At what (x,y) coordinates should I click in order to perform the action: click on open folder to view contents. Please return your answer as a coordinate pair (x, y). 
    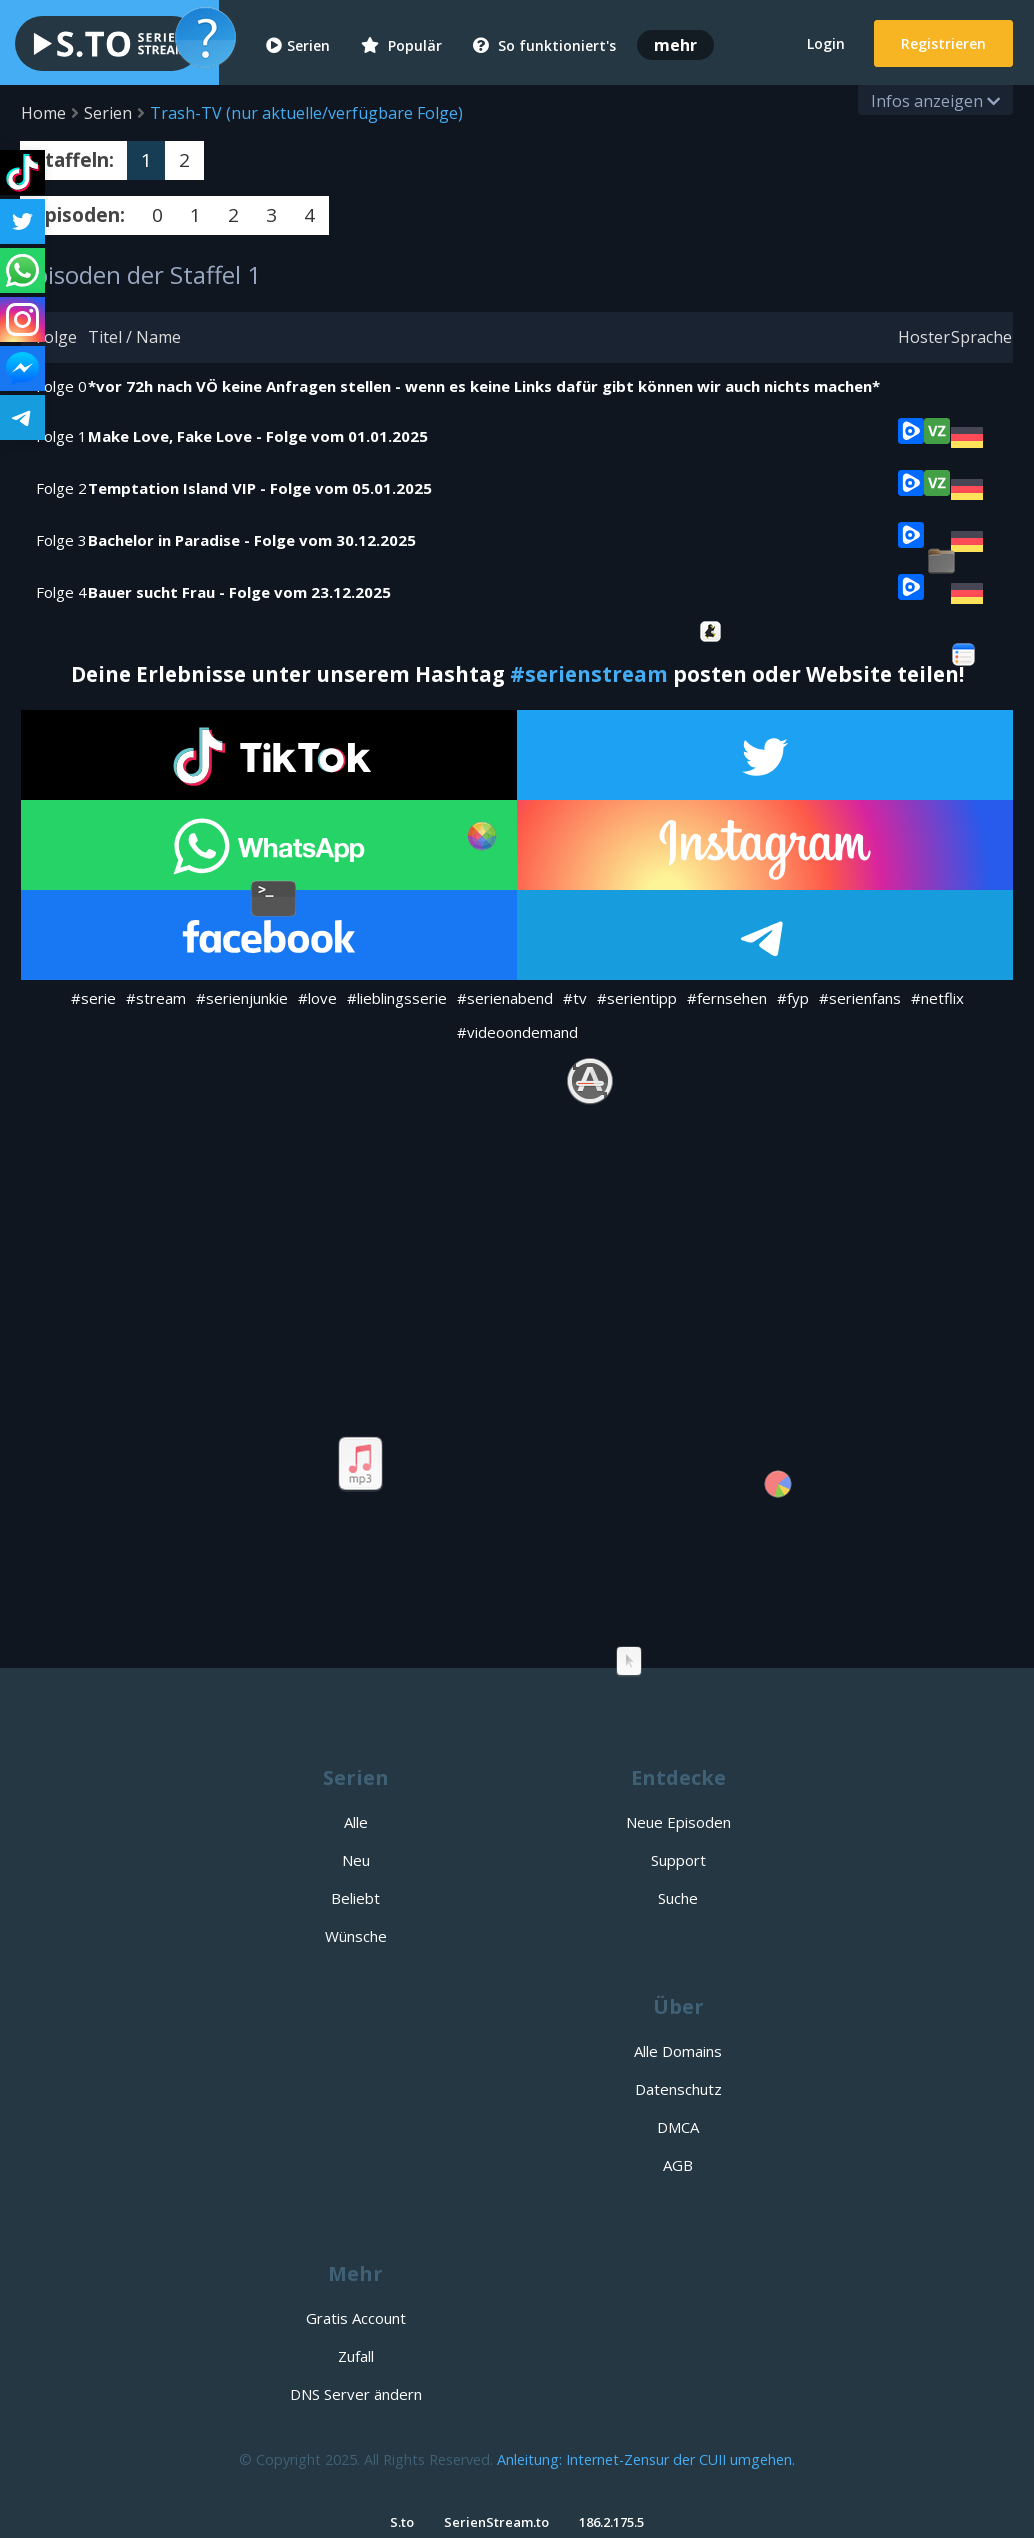
    Looking at the image, I should click on (941, 560).